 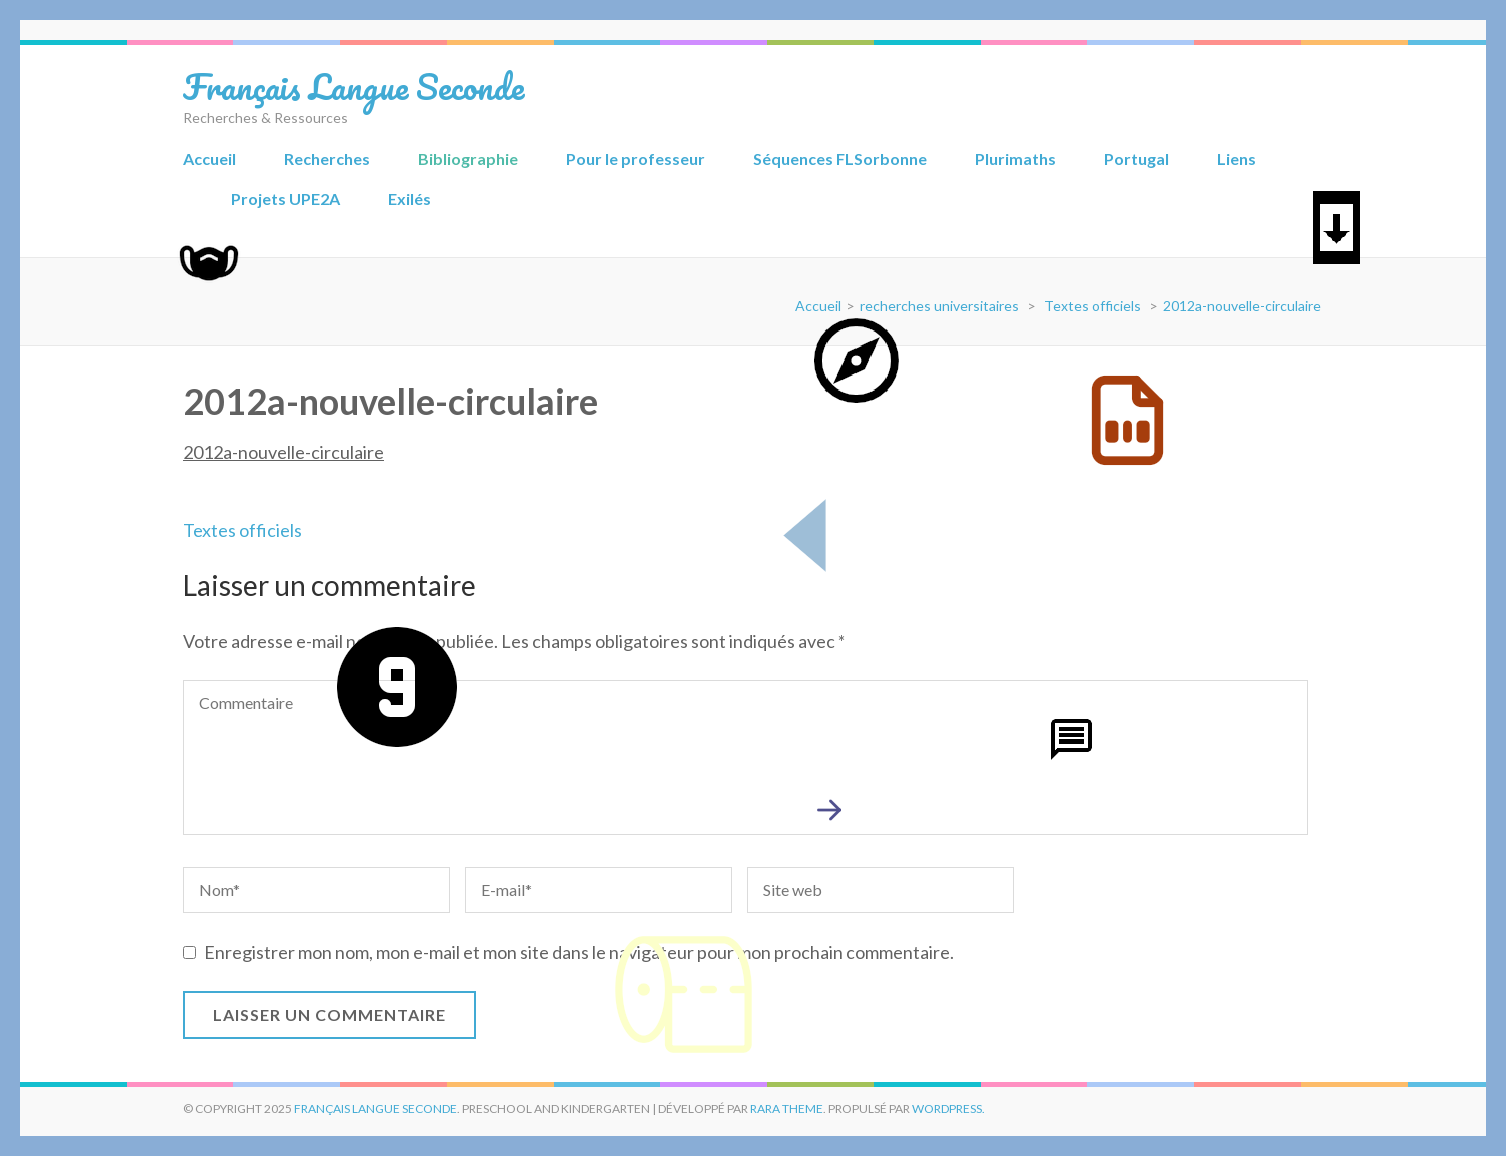 I want to click on system update available for download, so click(x=1336, y=227).